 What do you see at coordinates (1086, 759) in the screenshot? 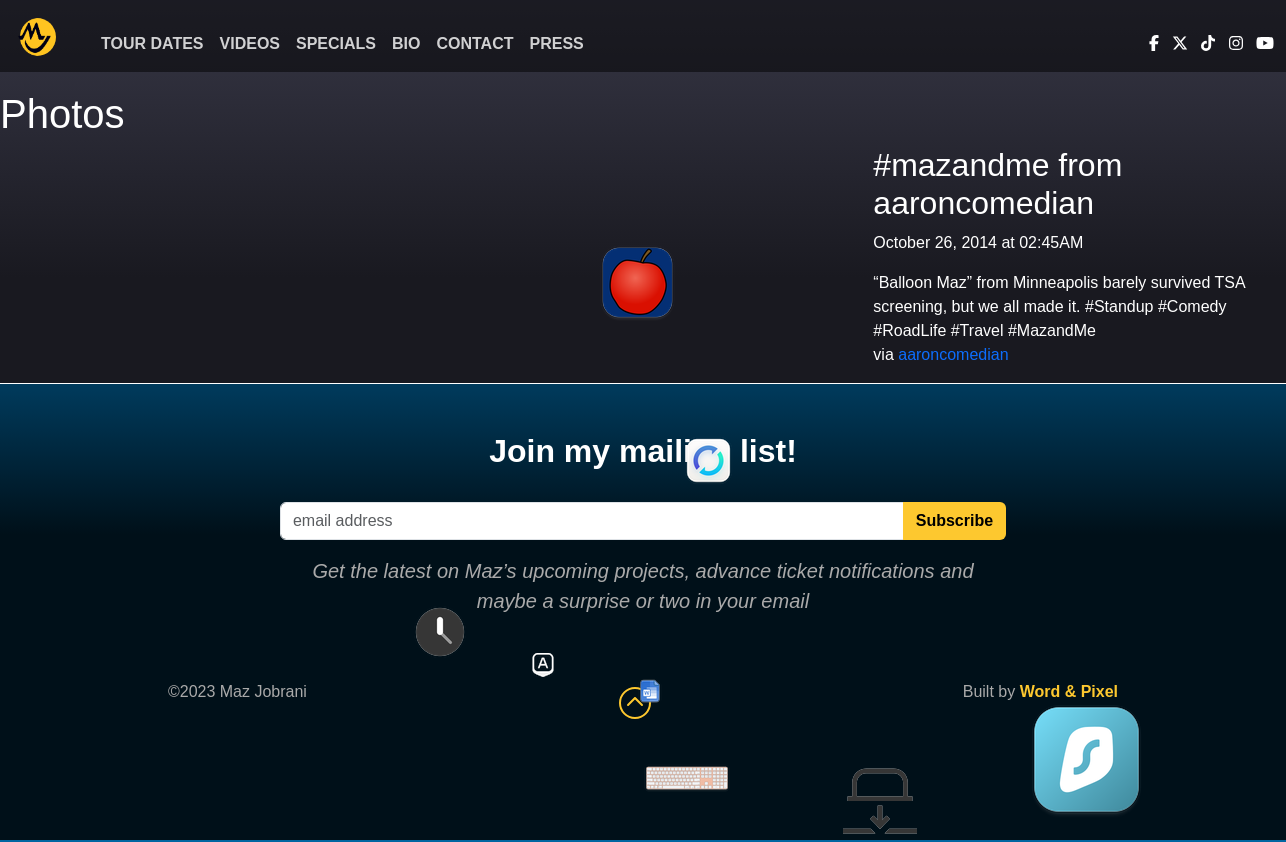
I see `open surfshark vpn app` at bounding box center [1086, 759].